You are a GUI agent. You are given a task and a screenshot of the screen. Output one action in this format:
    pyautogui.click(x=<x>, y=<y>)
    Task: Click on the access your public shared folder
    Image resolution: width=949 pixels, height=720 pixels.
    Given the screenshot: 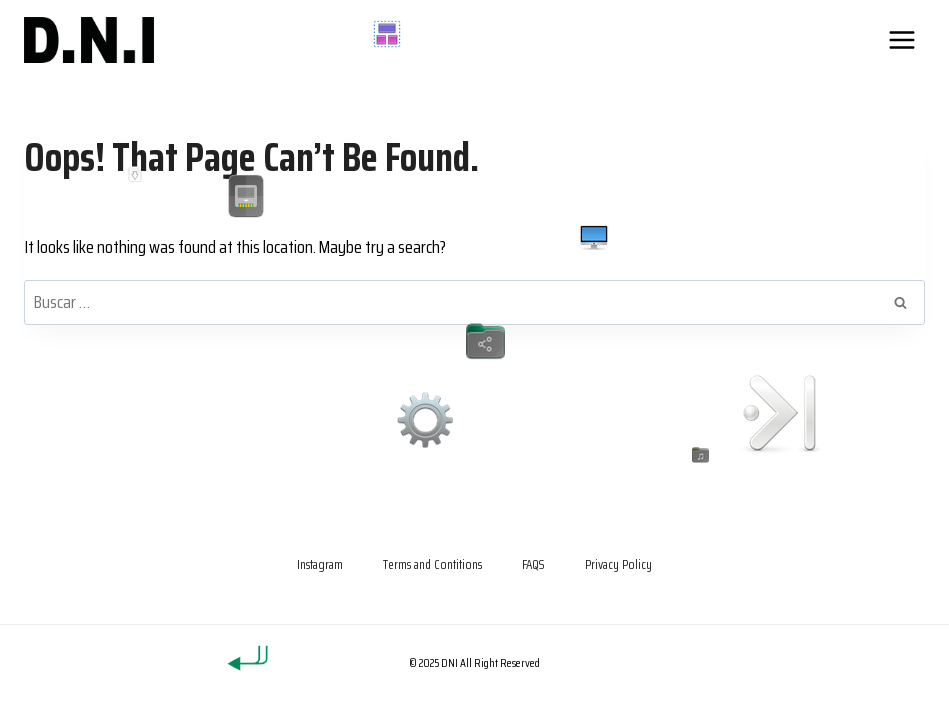 What is the action you would take?
    pyautogui.click(x=485, y=340)
    